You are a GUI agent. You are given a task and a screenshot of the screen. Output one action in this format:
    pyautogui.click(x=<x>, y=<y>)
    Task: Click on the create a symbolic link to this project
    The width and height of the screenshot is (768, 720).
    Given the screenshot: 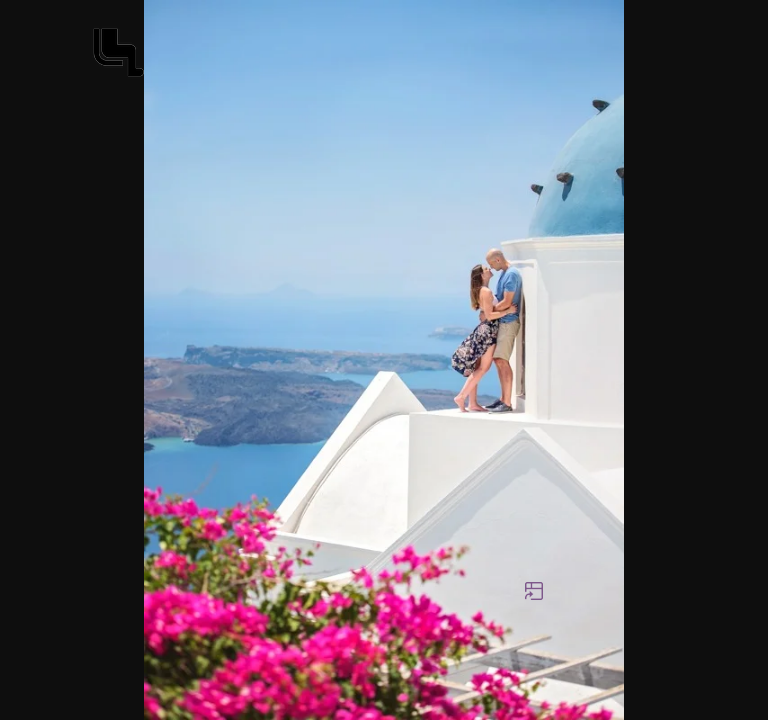 What is the action you would take?
    pyautogui.click(x=534, y=591)
    